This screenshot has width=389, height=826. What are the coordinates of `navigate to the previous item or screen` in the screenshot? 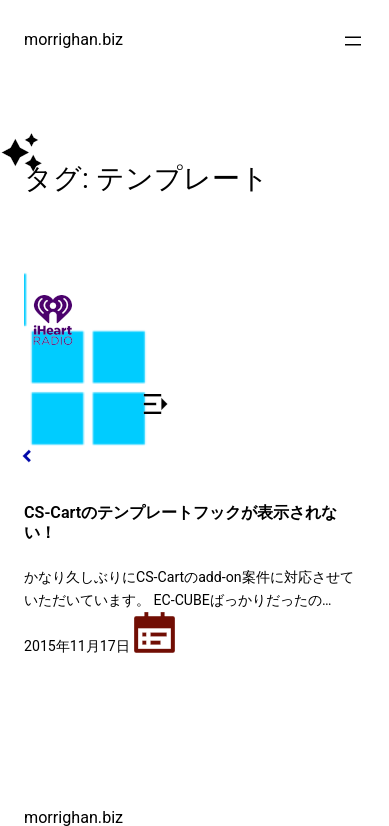 It's located at (27, 456).